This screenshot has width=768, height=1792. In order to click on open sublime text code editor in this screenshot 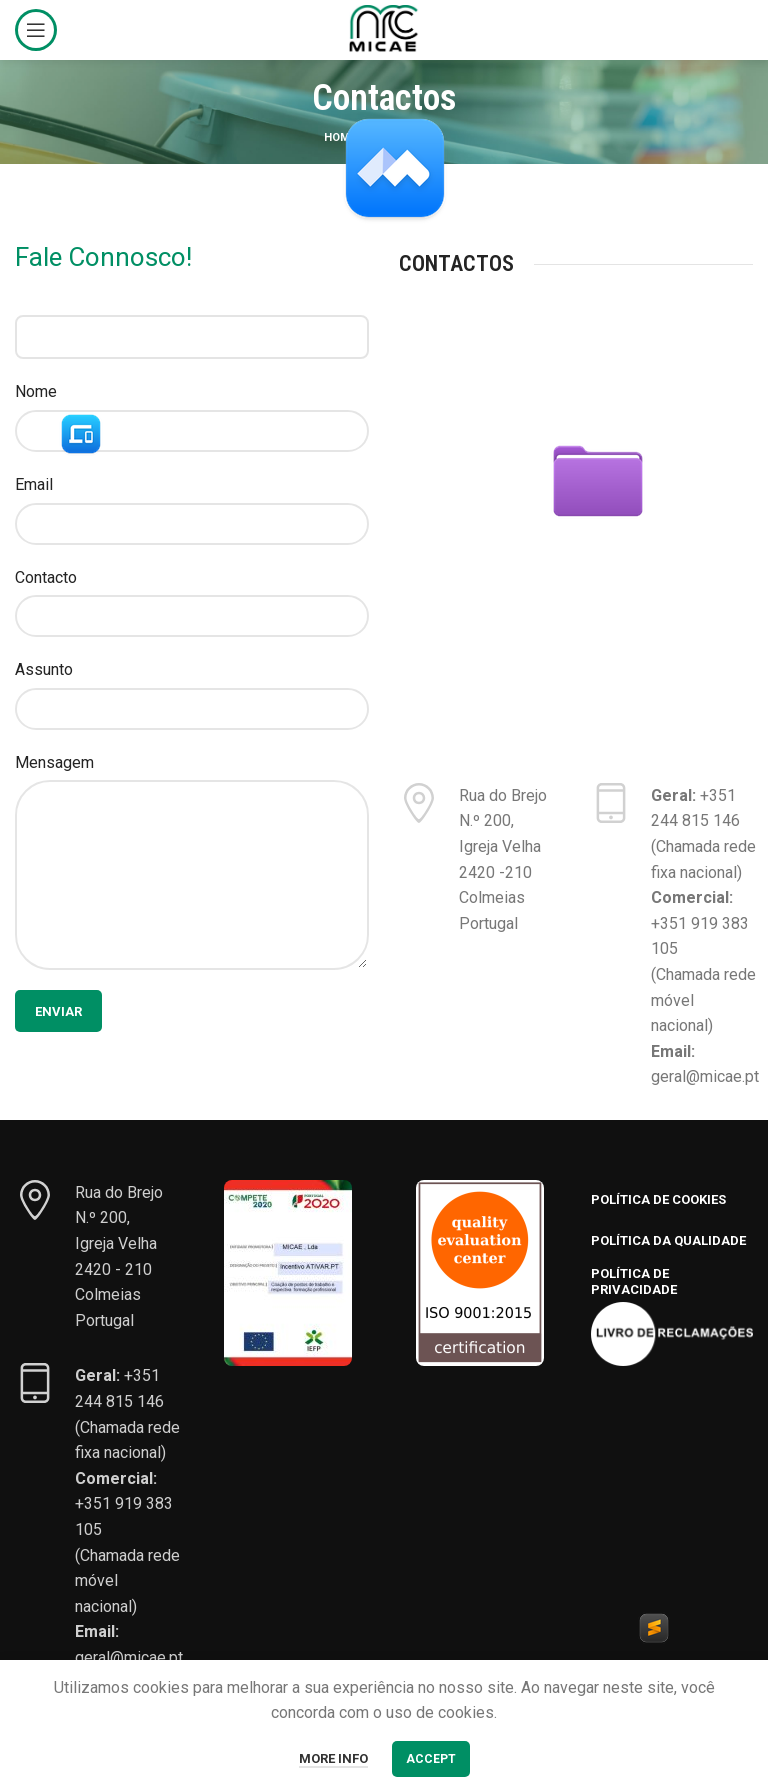, I will do `click(654, 1628)`.